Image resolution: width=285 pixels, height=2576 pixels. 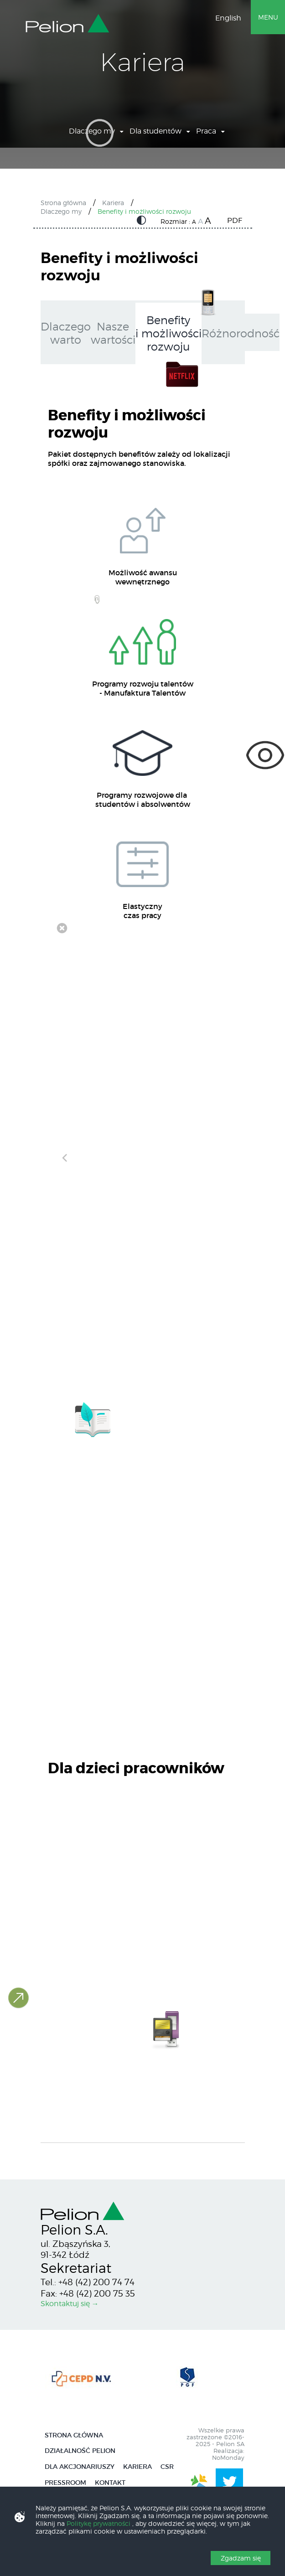 I want to click on go back to previous screen, so click(x=64, y=1158).